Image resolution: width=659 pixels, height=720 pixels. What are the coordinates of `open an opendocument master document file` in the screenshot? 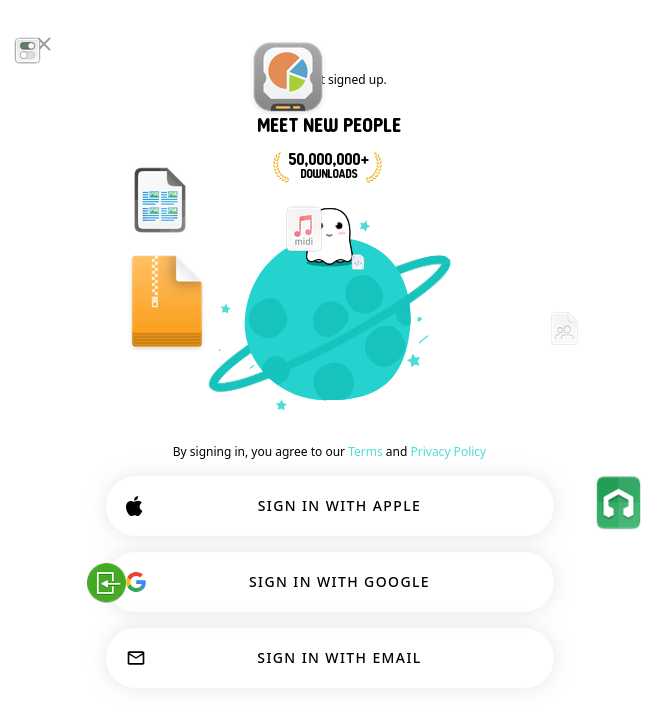 It's located at (160, 200).